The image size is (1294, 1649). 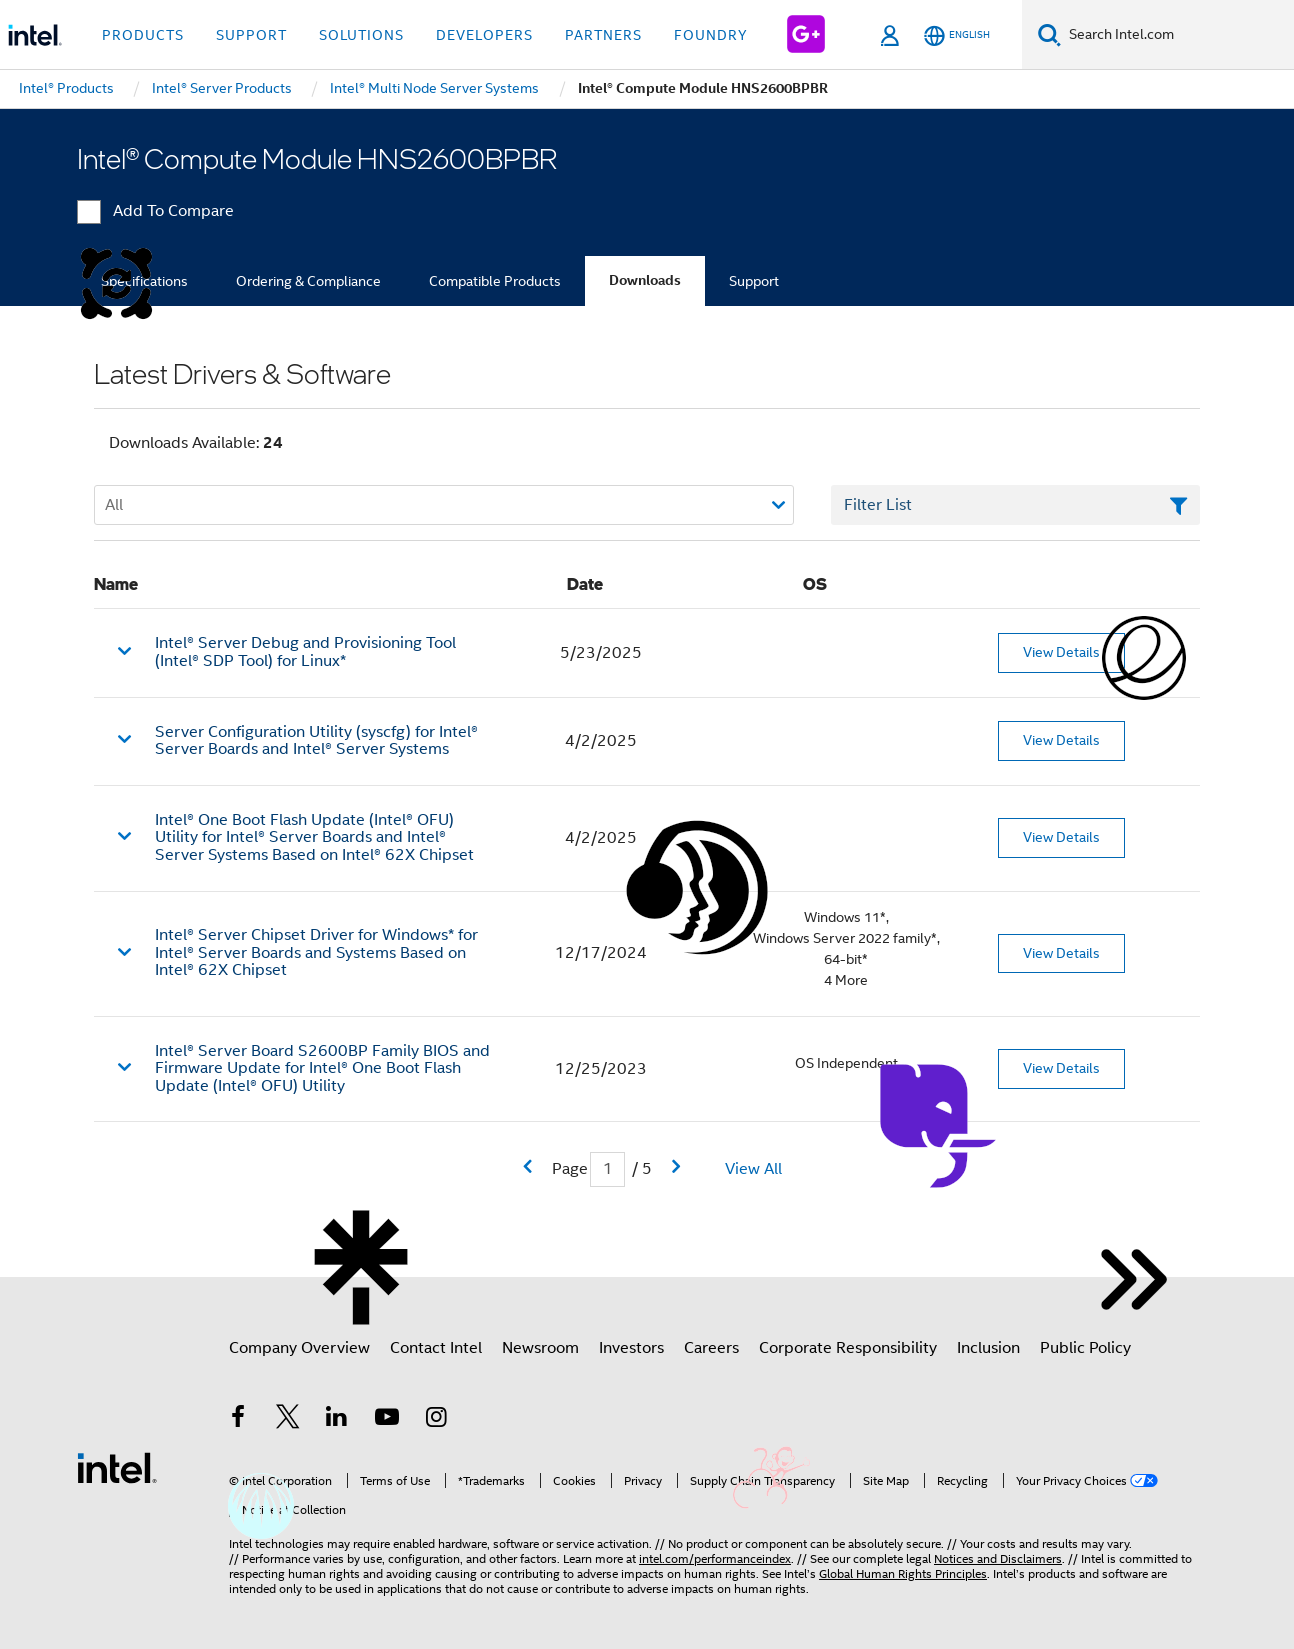 I want to click on skip forward or advance to next item, so click(x=1131, y=1279).